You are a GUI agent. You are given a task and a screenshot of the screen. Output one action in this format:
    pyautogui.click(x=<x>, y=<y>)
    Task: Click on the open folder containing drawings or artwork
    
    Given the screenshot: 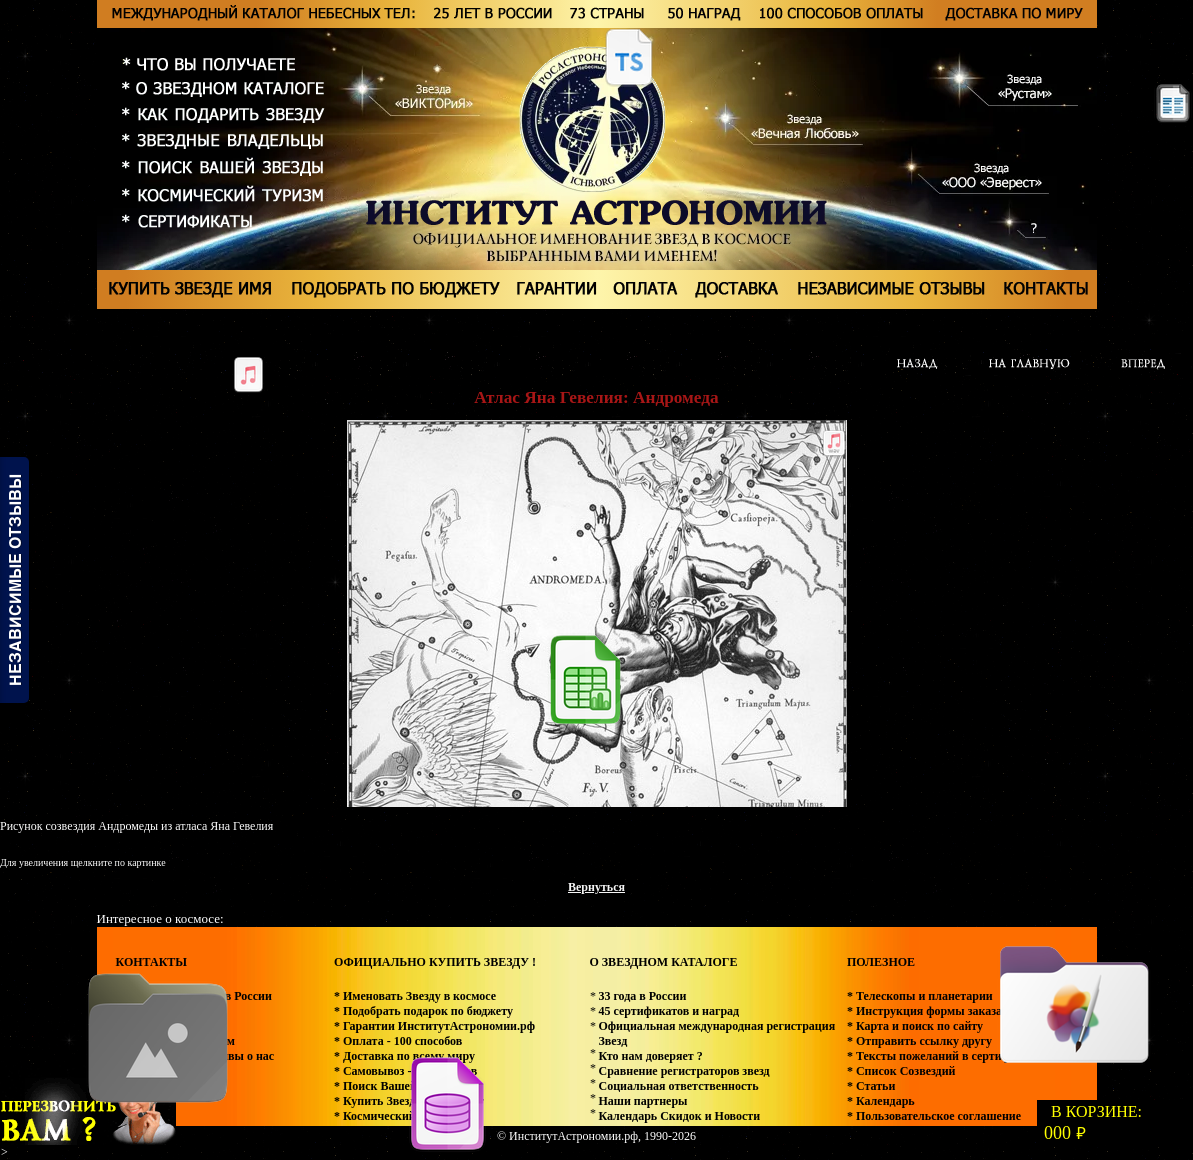 What is the action you would take?
    pyautogui.click(x=1073, y=1008)
    